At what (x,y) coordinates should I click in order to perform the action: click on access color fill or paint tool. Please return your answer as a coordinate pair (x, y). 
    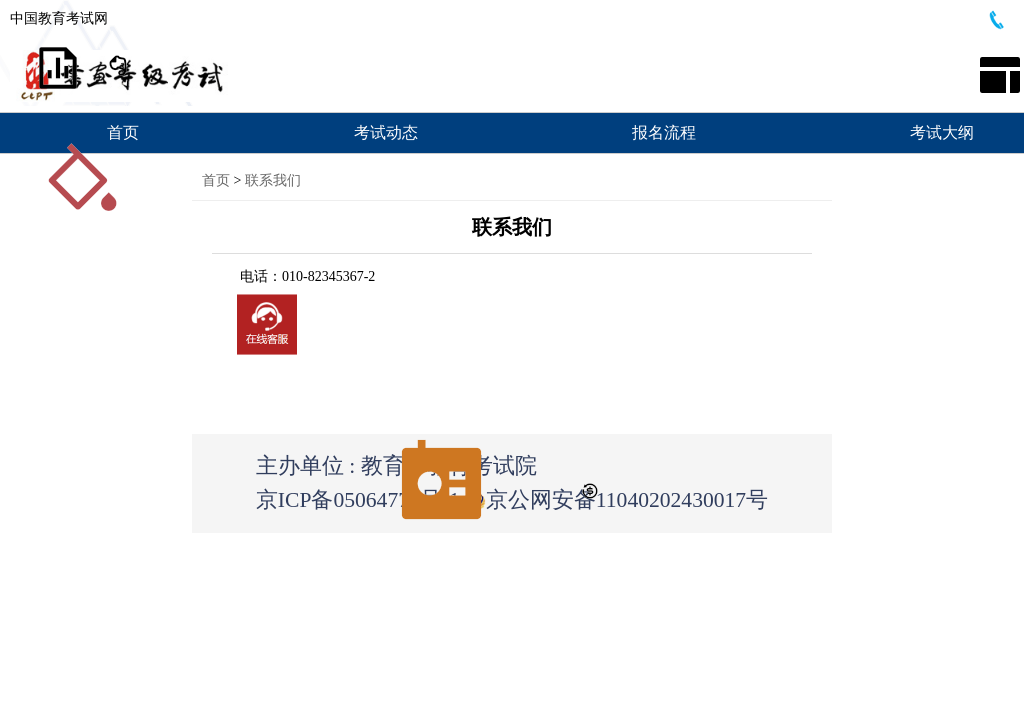
    Looking at the image, I should click on (81, 177).